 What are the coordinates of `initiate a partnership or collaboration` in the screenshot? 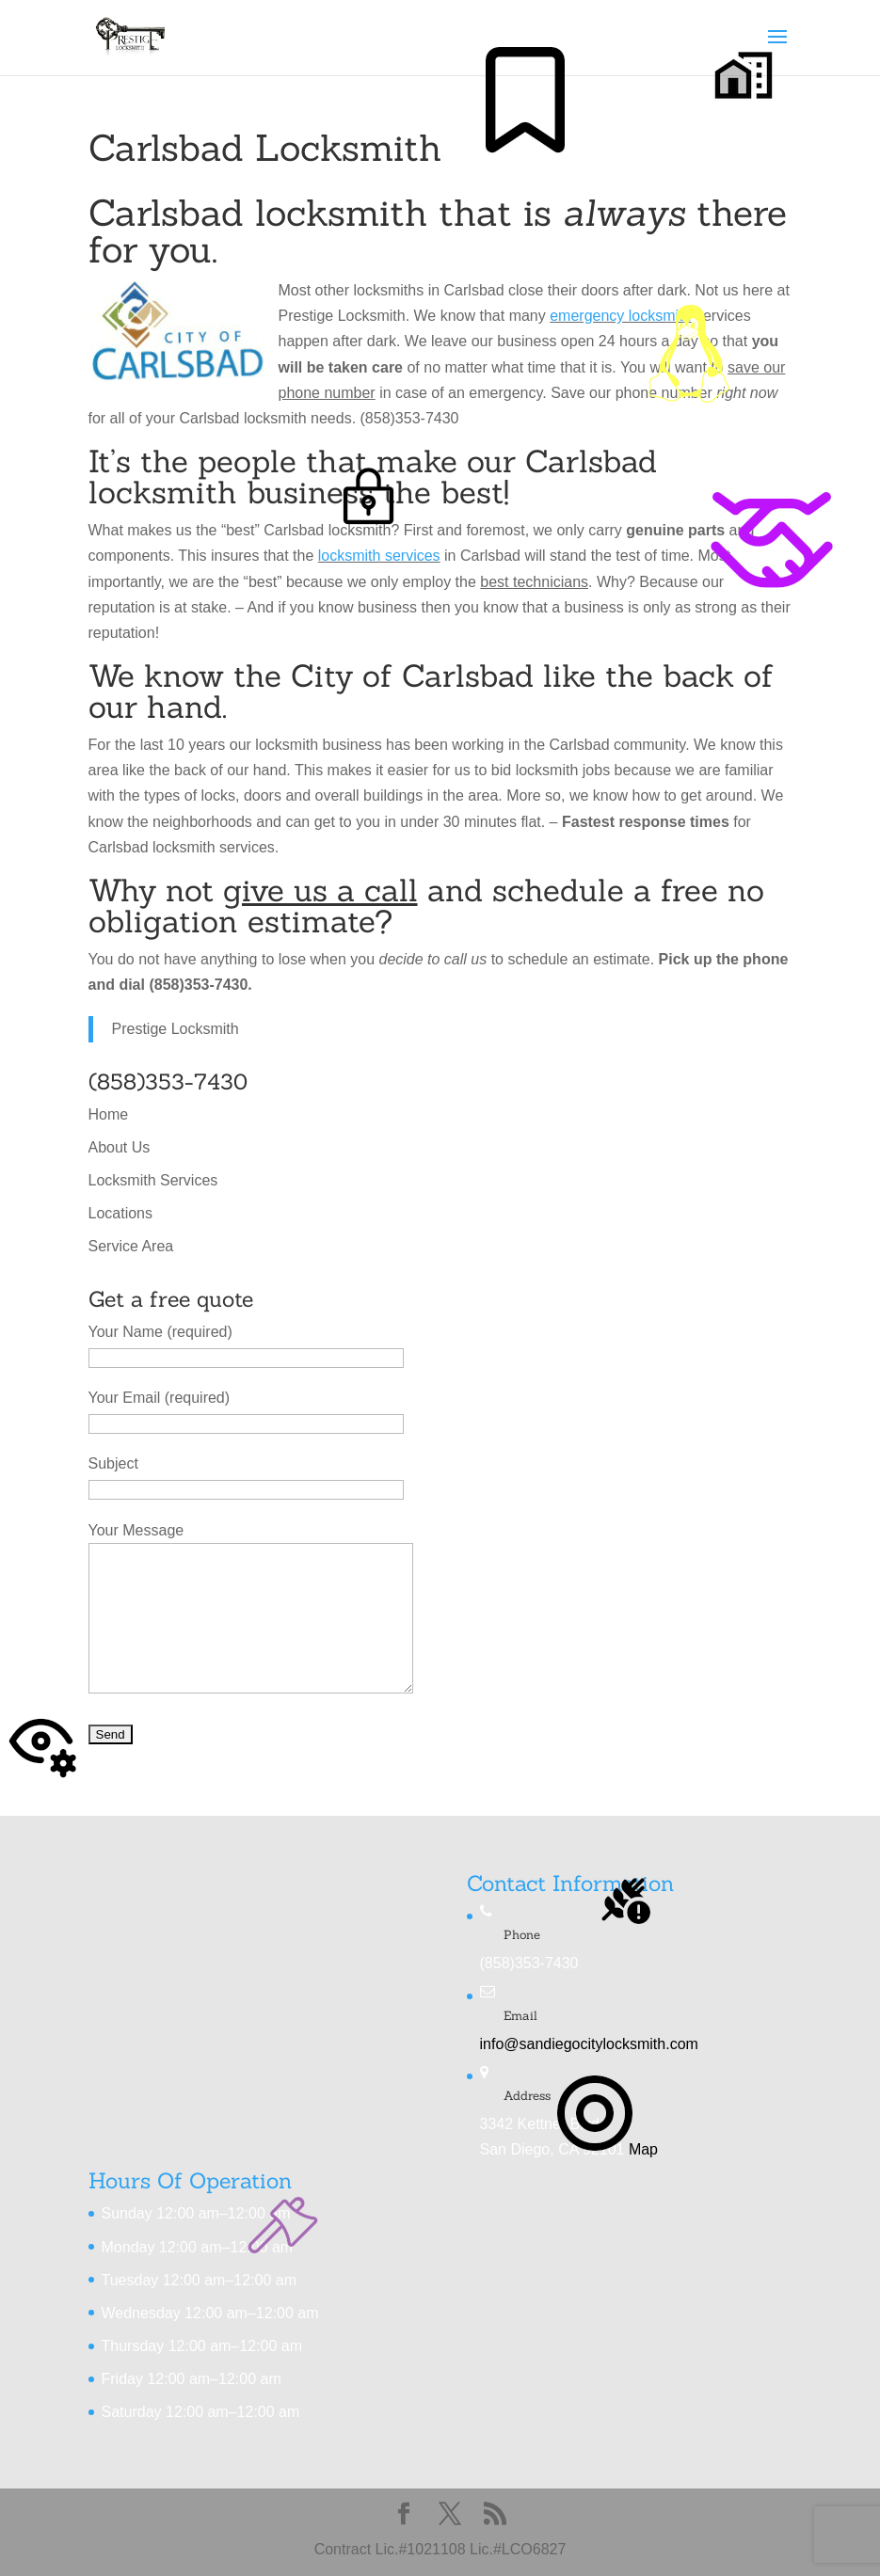 It's located at (772, 538).